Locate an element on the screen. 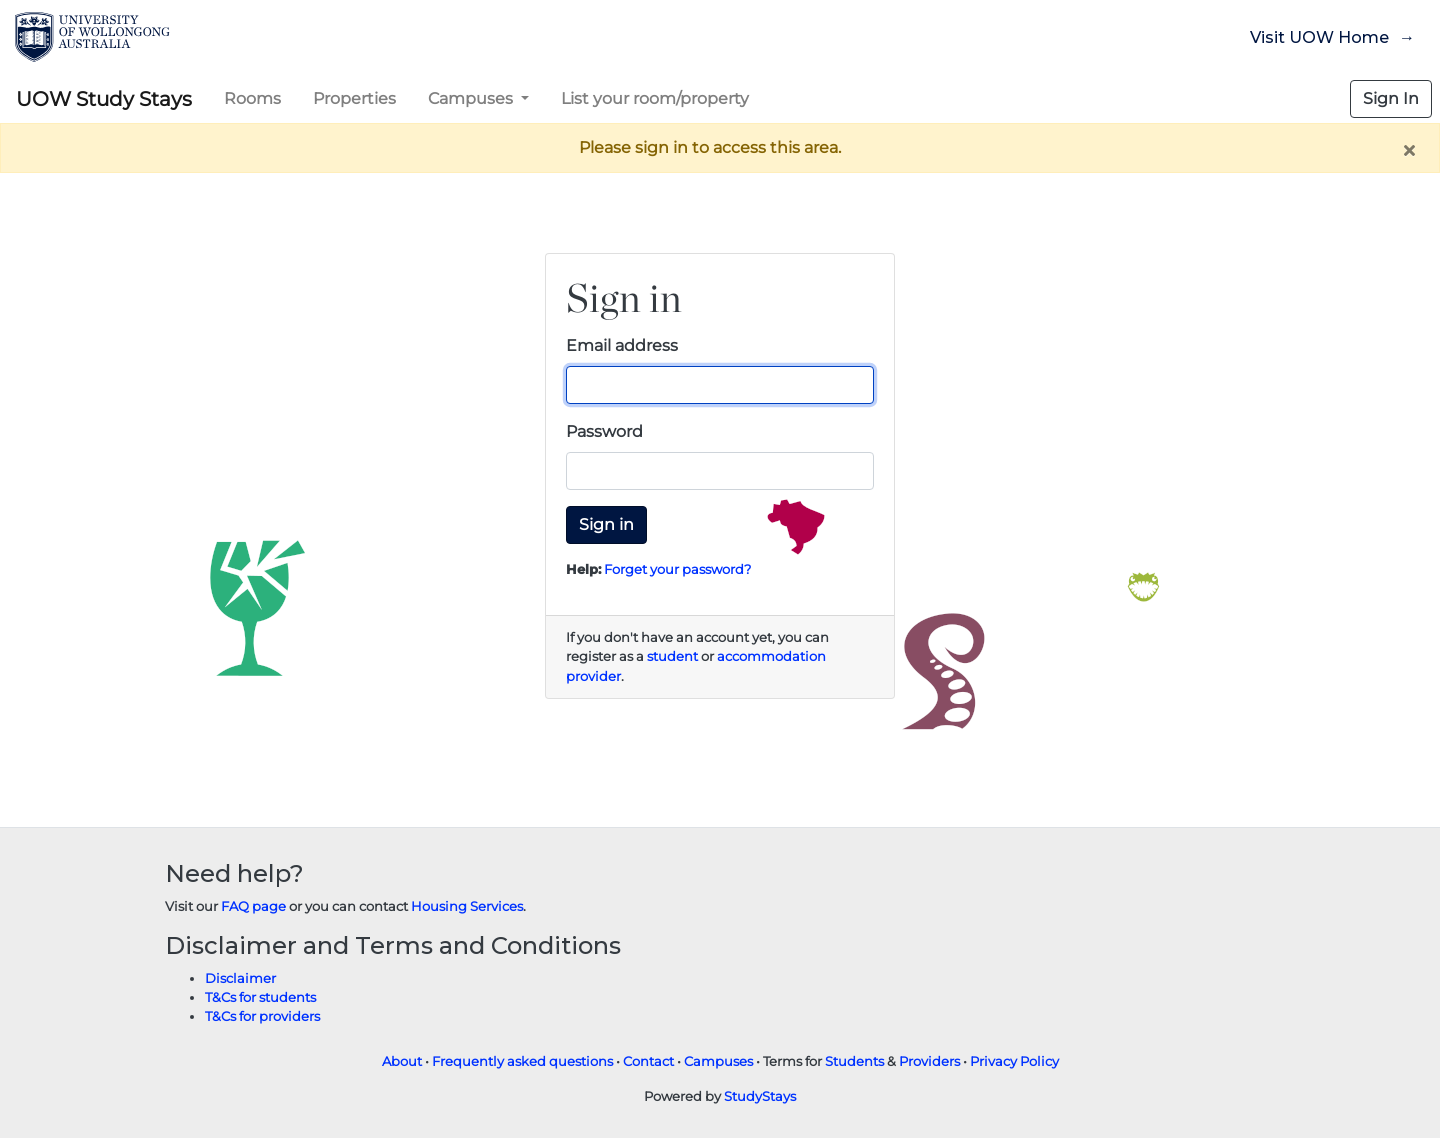 The width and height of the screenshot is (1440, 1138). represents a sea creature or kraken enemy type is located at coordinates (943, 673).